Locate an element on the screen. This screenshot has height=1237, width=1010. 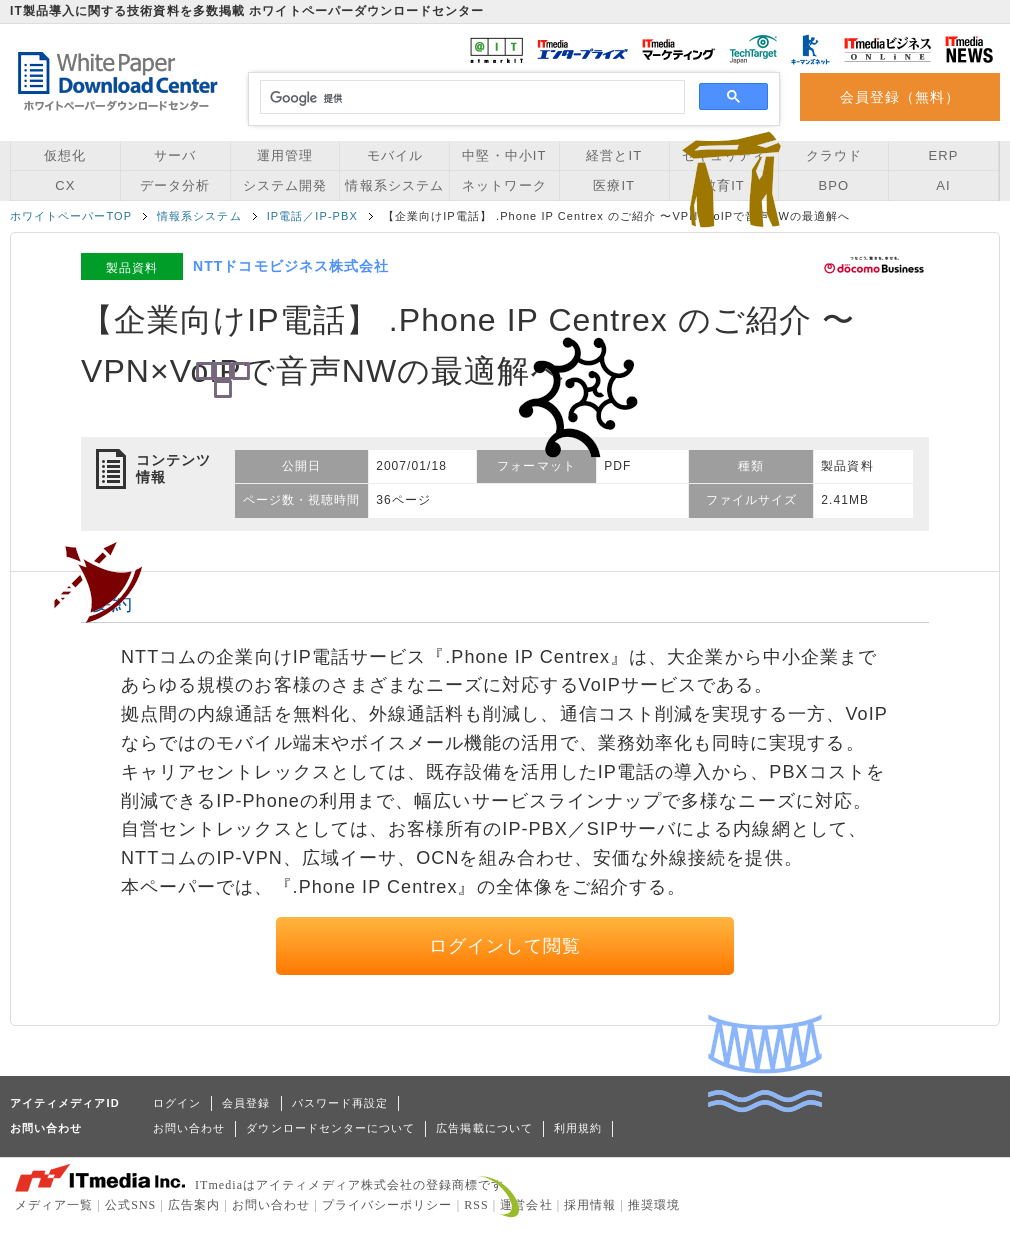
decorative flourish or ornamental design element is located at coordinates (578, 397).